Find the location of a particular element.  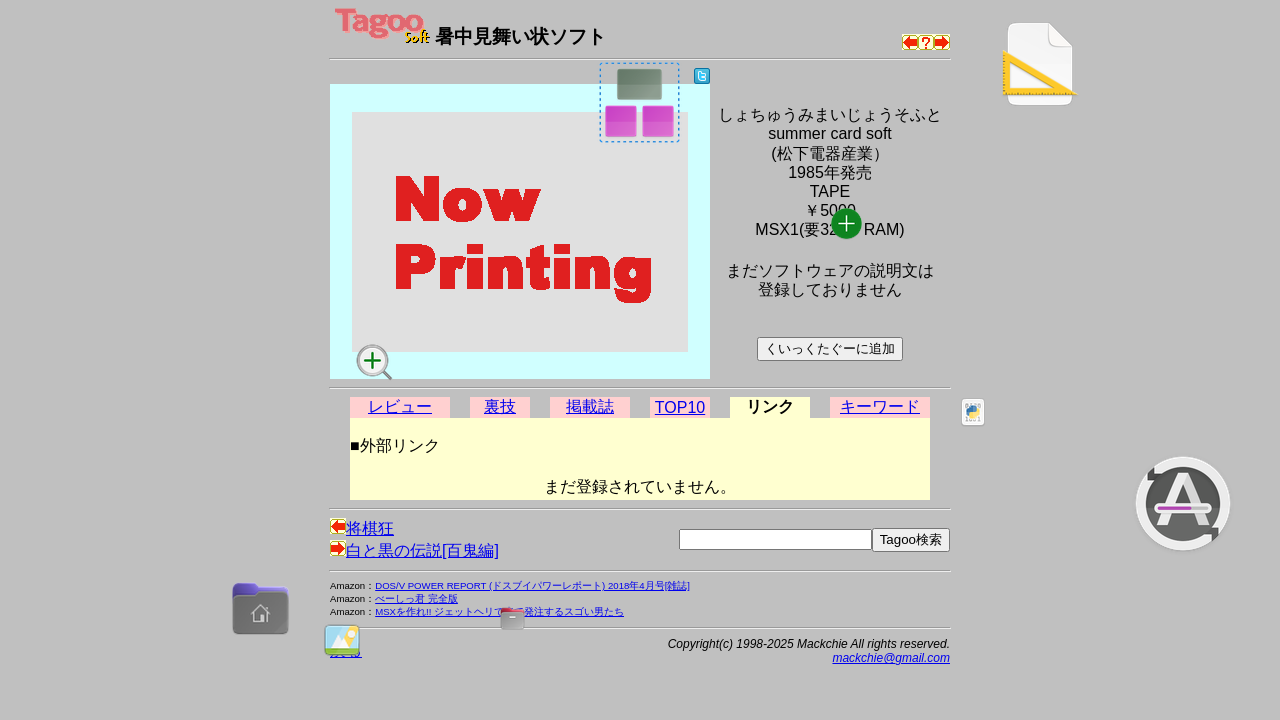

open file manager application is located at coordinates (512, 618).